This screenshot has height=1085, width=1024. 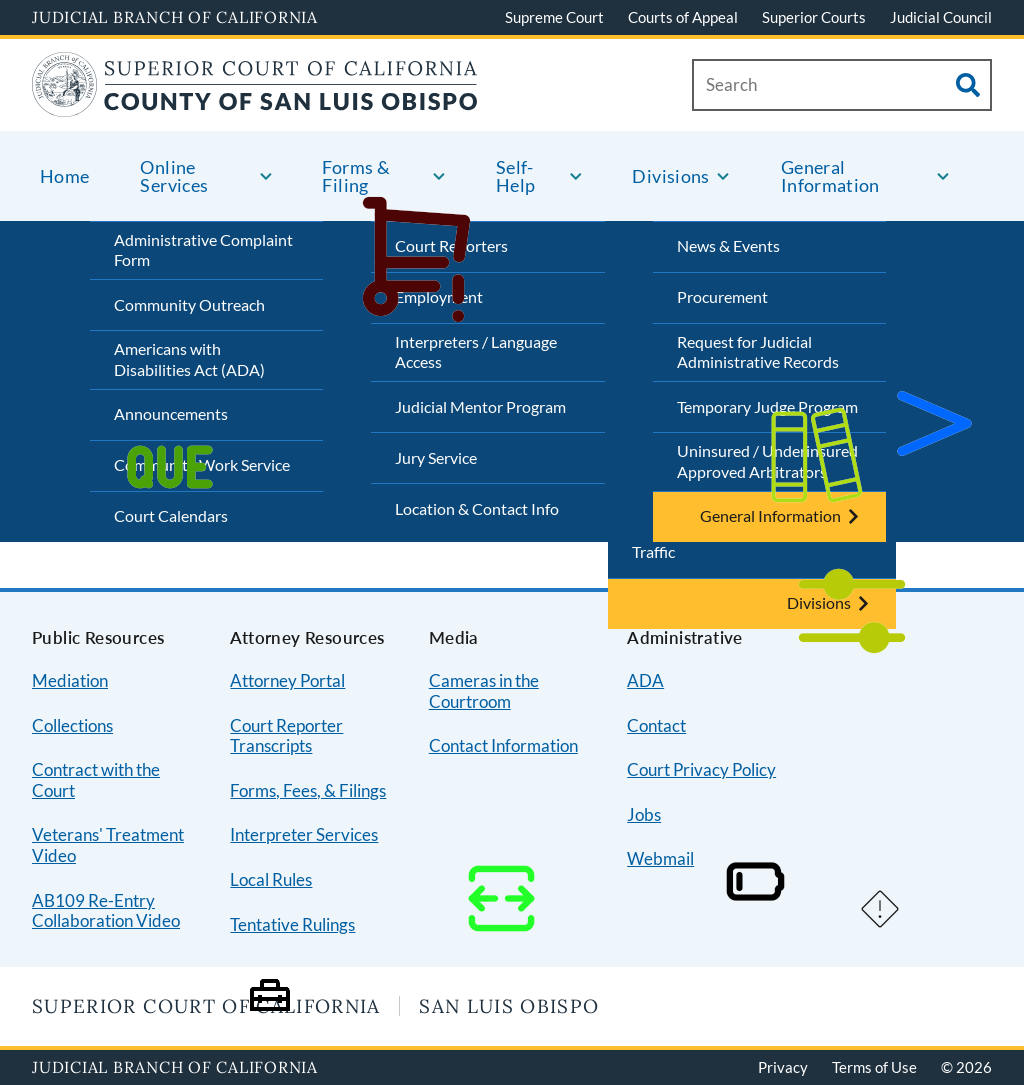 What do you see at coordinates (755, 881) in the screenshot?
I see `indicates low battery level` at bounding box center [755, 881].